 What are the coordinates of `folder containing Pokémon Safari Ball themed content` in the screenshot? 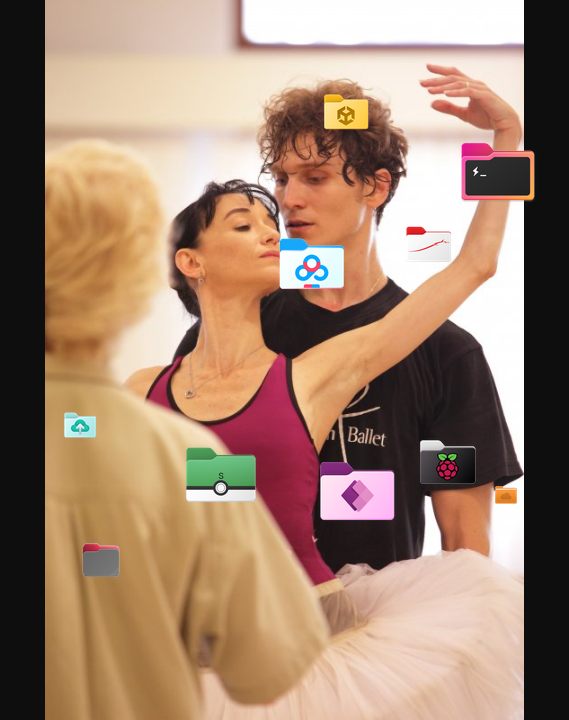 It's located at (220, 476).